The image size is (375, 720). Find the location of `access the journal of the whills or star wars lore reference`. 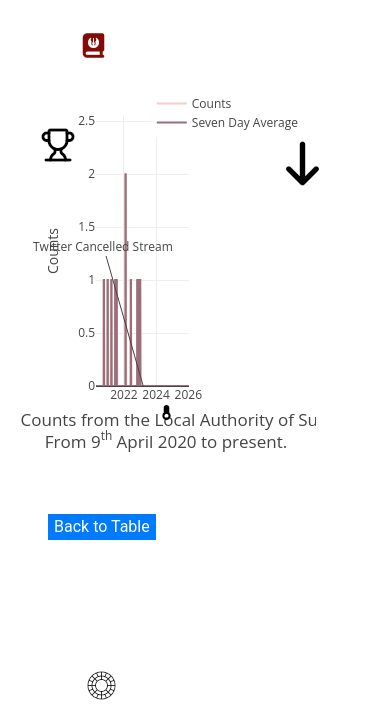

access the journal of the whills or star wars lore reference is located at coordinates (93, 45).